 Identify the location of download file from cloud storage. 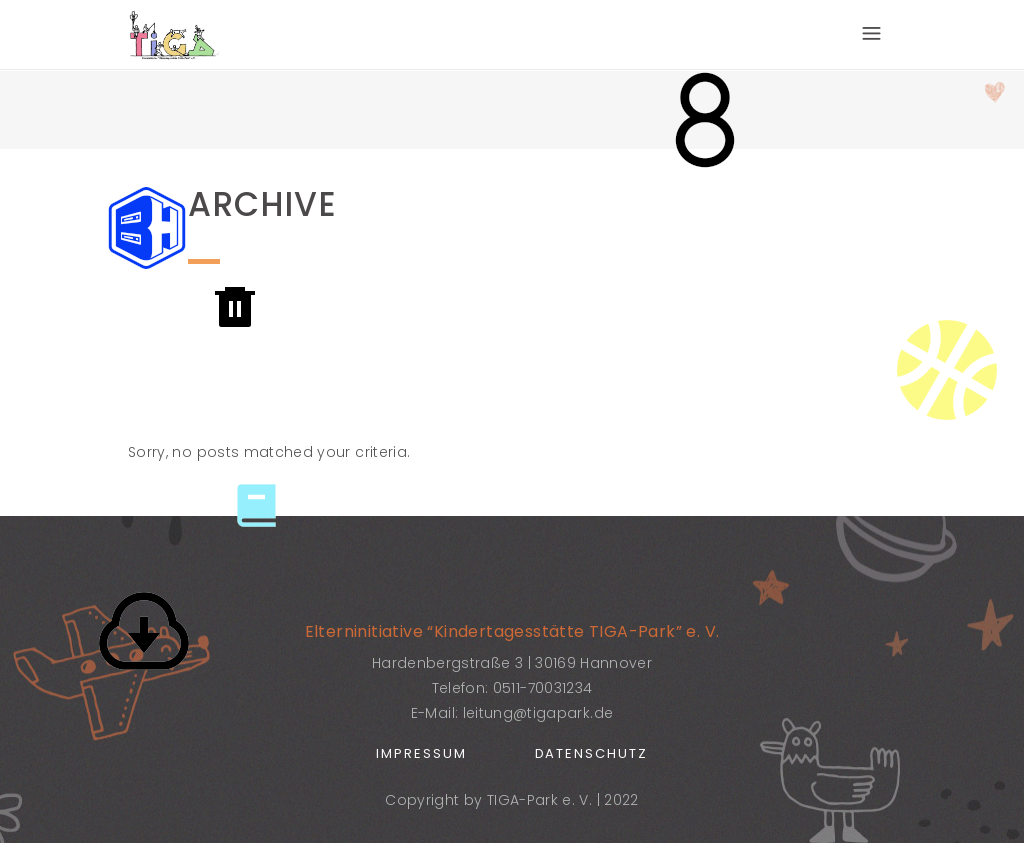
(144, 633).